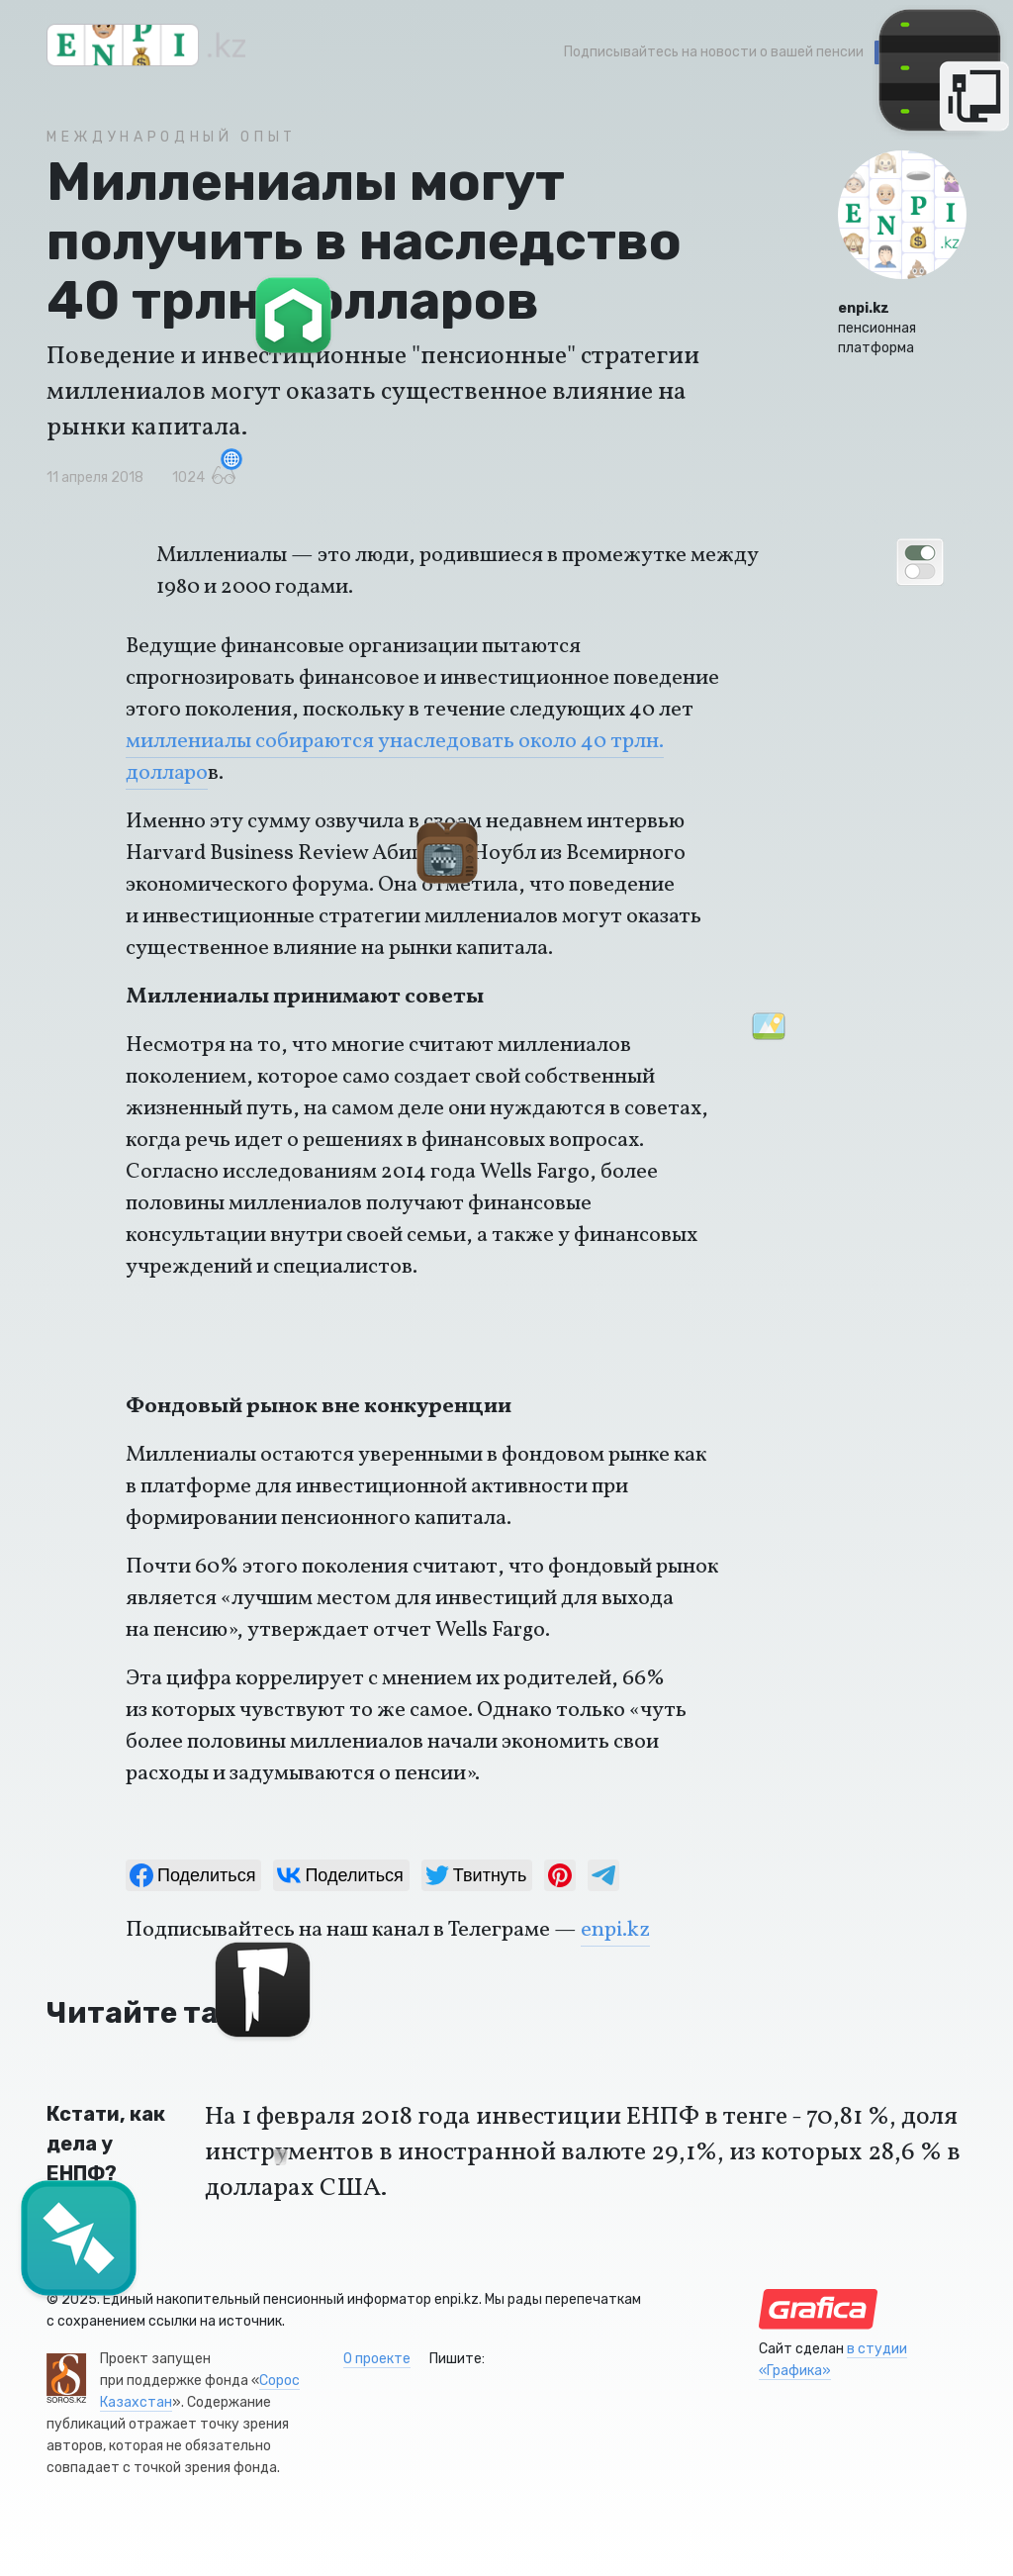 This screenshot has height=2576, width=1013. I want to click on open Televido app, so click(447, 853).